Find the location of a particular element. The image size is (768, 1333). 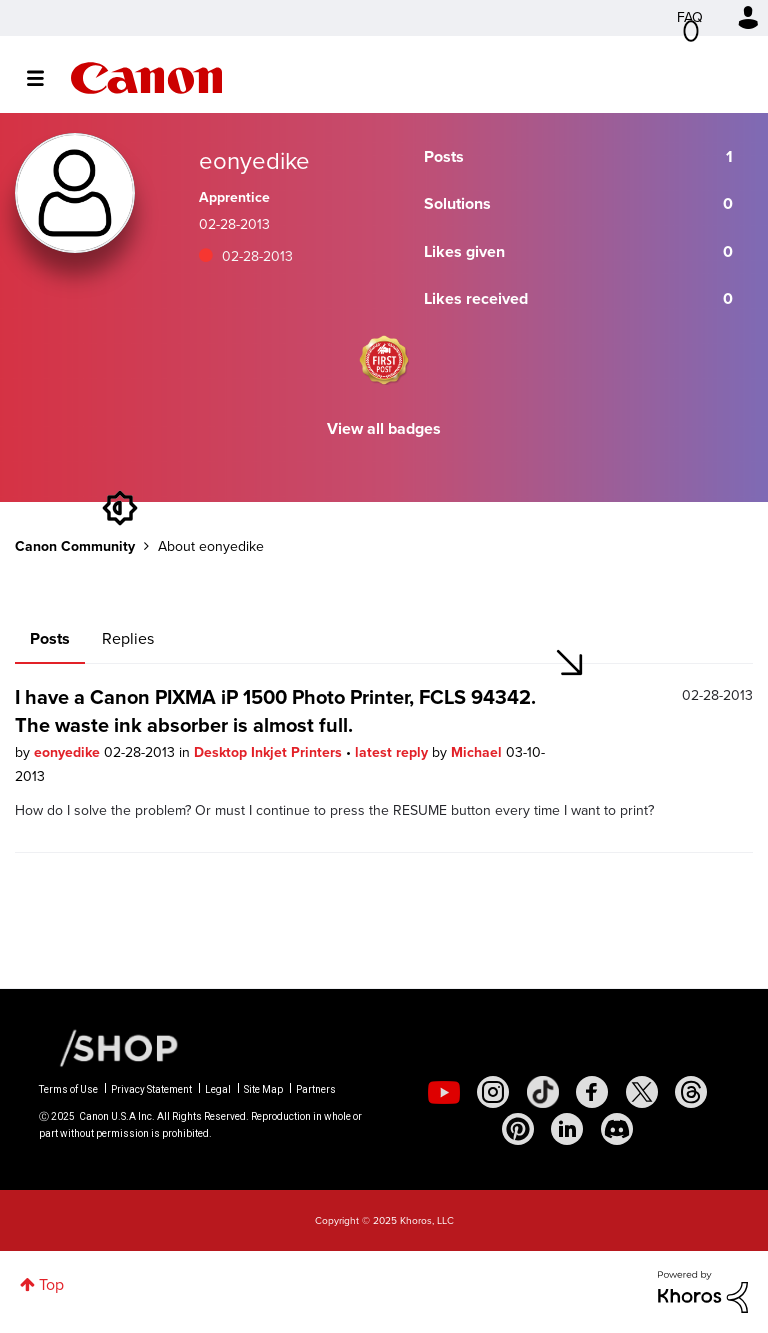

navigate to the next item diagonally is located at coordinates (569, 662).